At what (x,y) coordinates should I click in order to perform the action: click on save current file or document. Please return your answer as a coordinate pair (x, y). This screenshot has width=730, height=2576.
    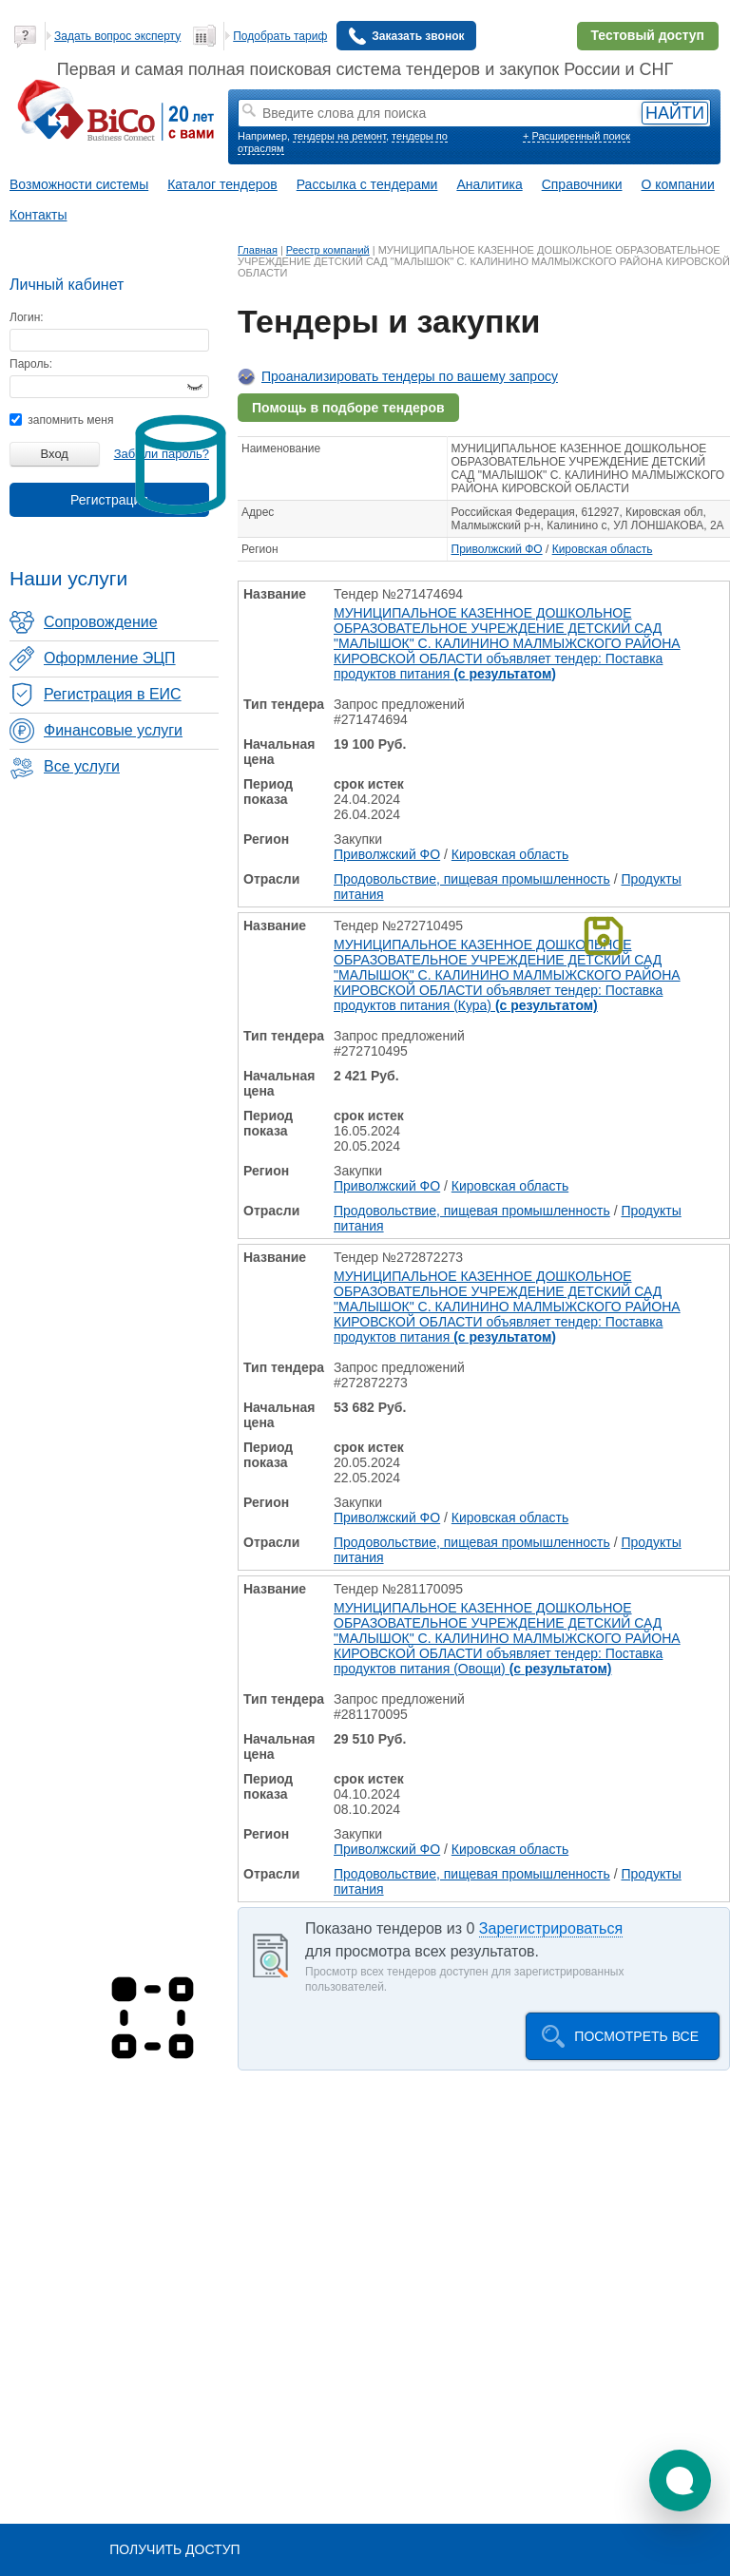
    Looking at the image, I should click on (604, 936).